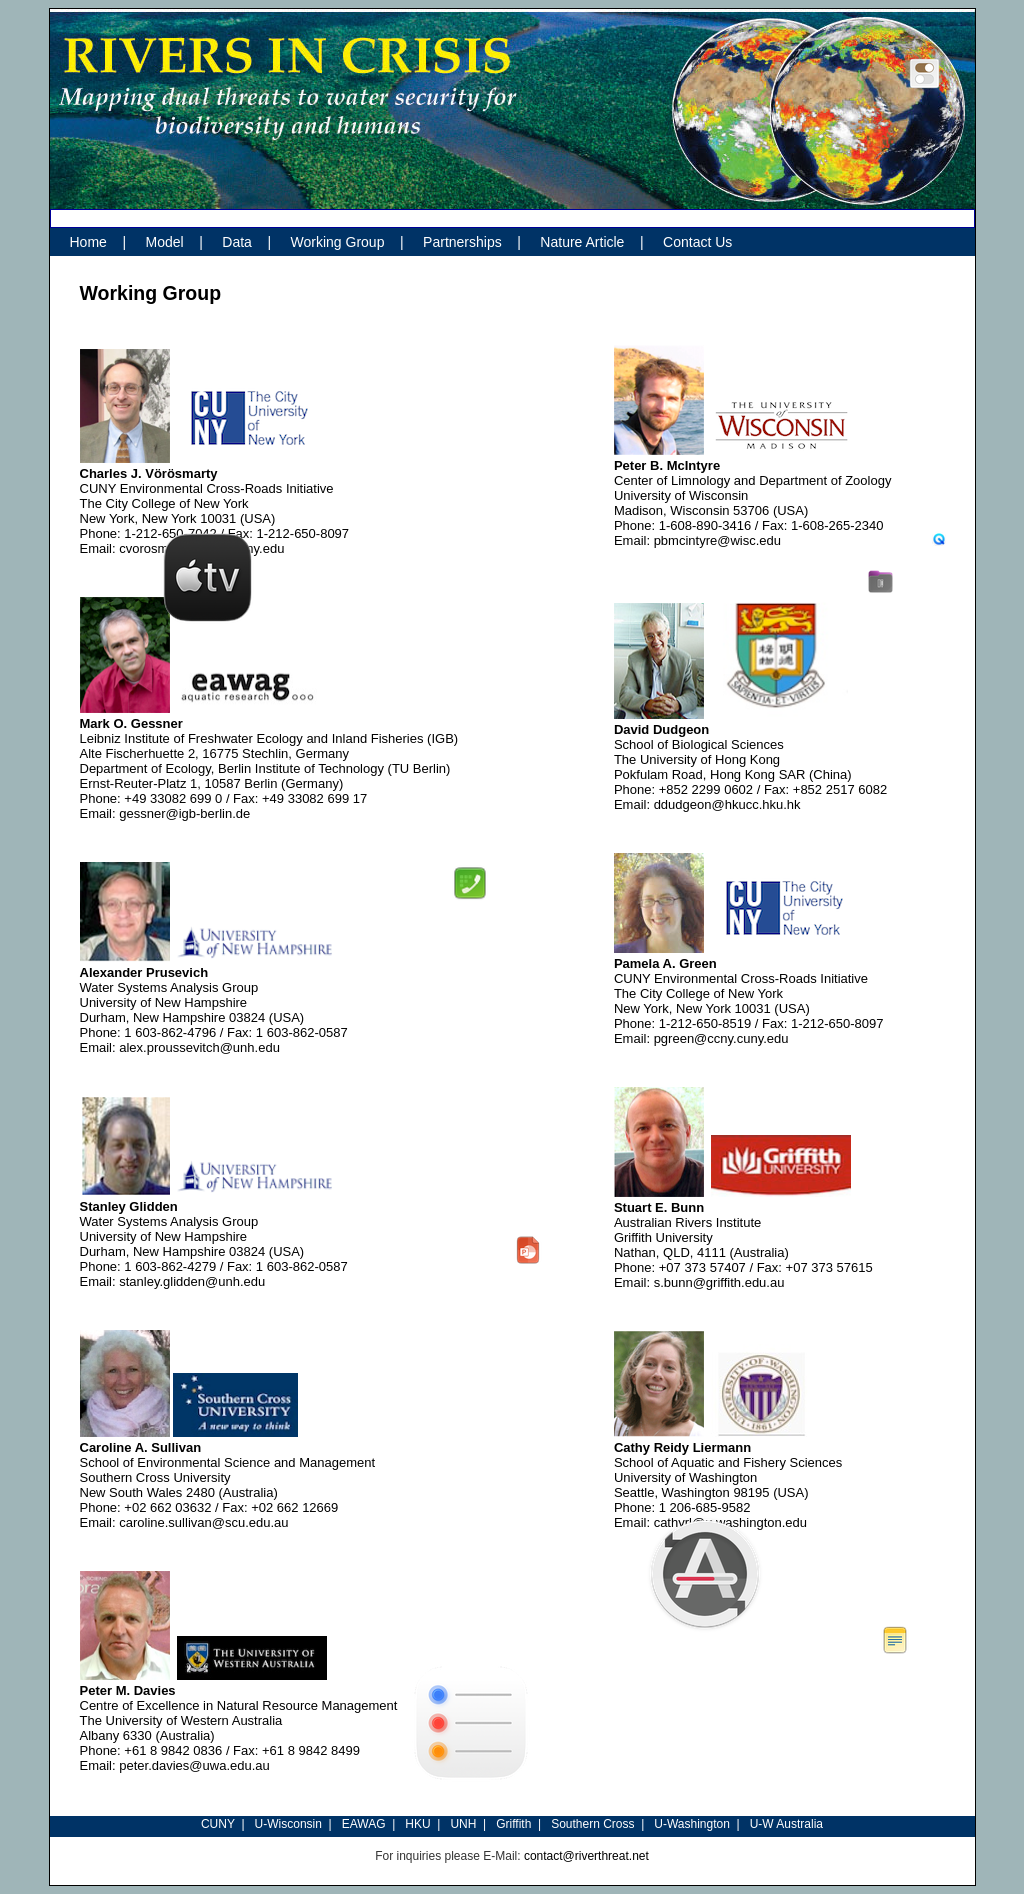 The width and height of the screenshot is (1024, 1894). What do you see at coordinates (924, 73) in the screenshot?
I see `open desktop preferences or settings` at bounding box center [924, 73].